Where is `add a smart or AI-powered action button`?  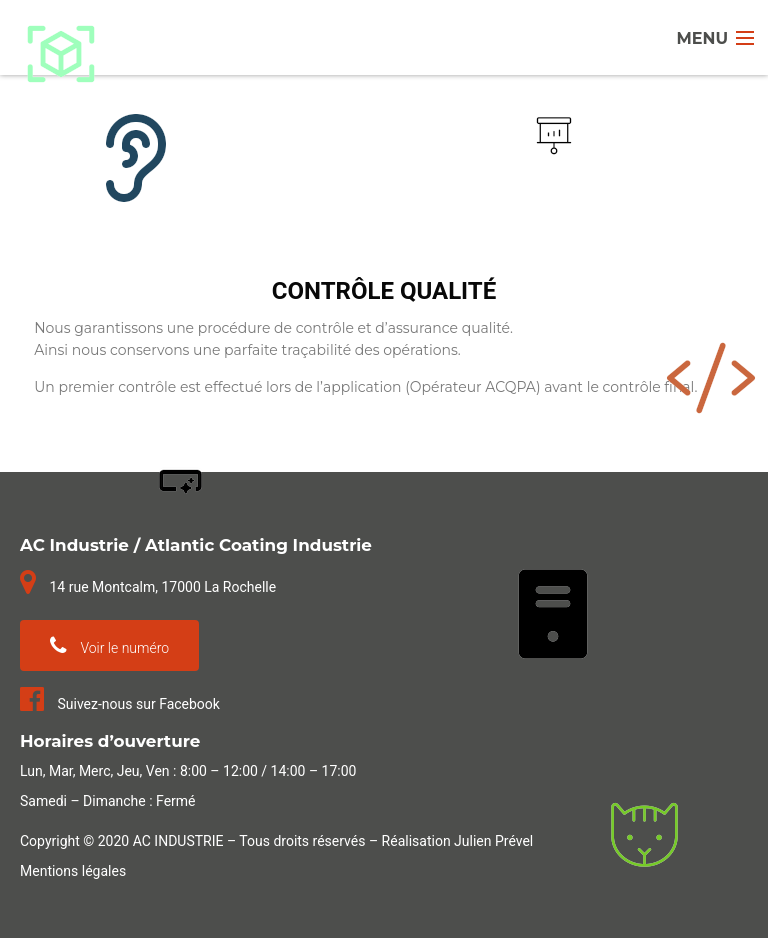 add a smart or AI-powered action button is located at coordinates (180, 480).